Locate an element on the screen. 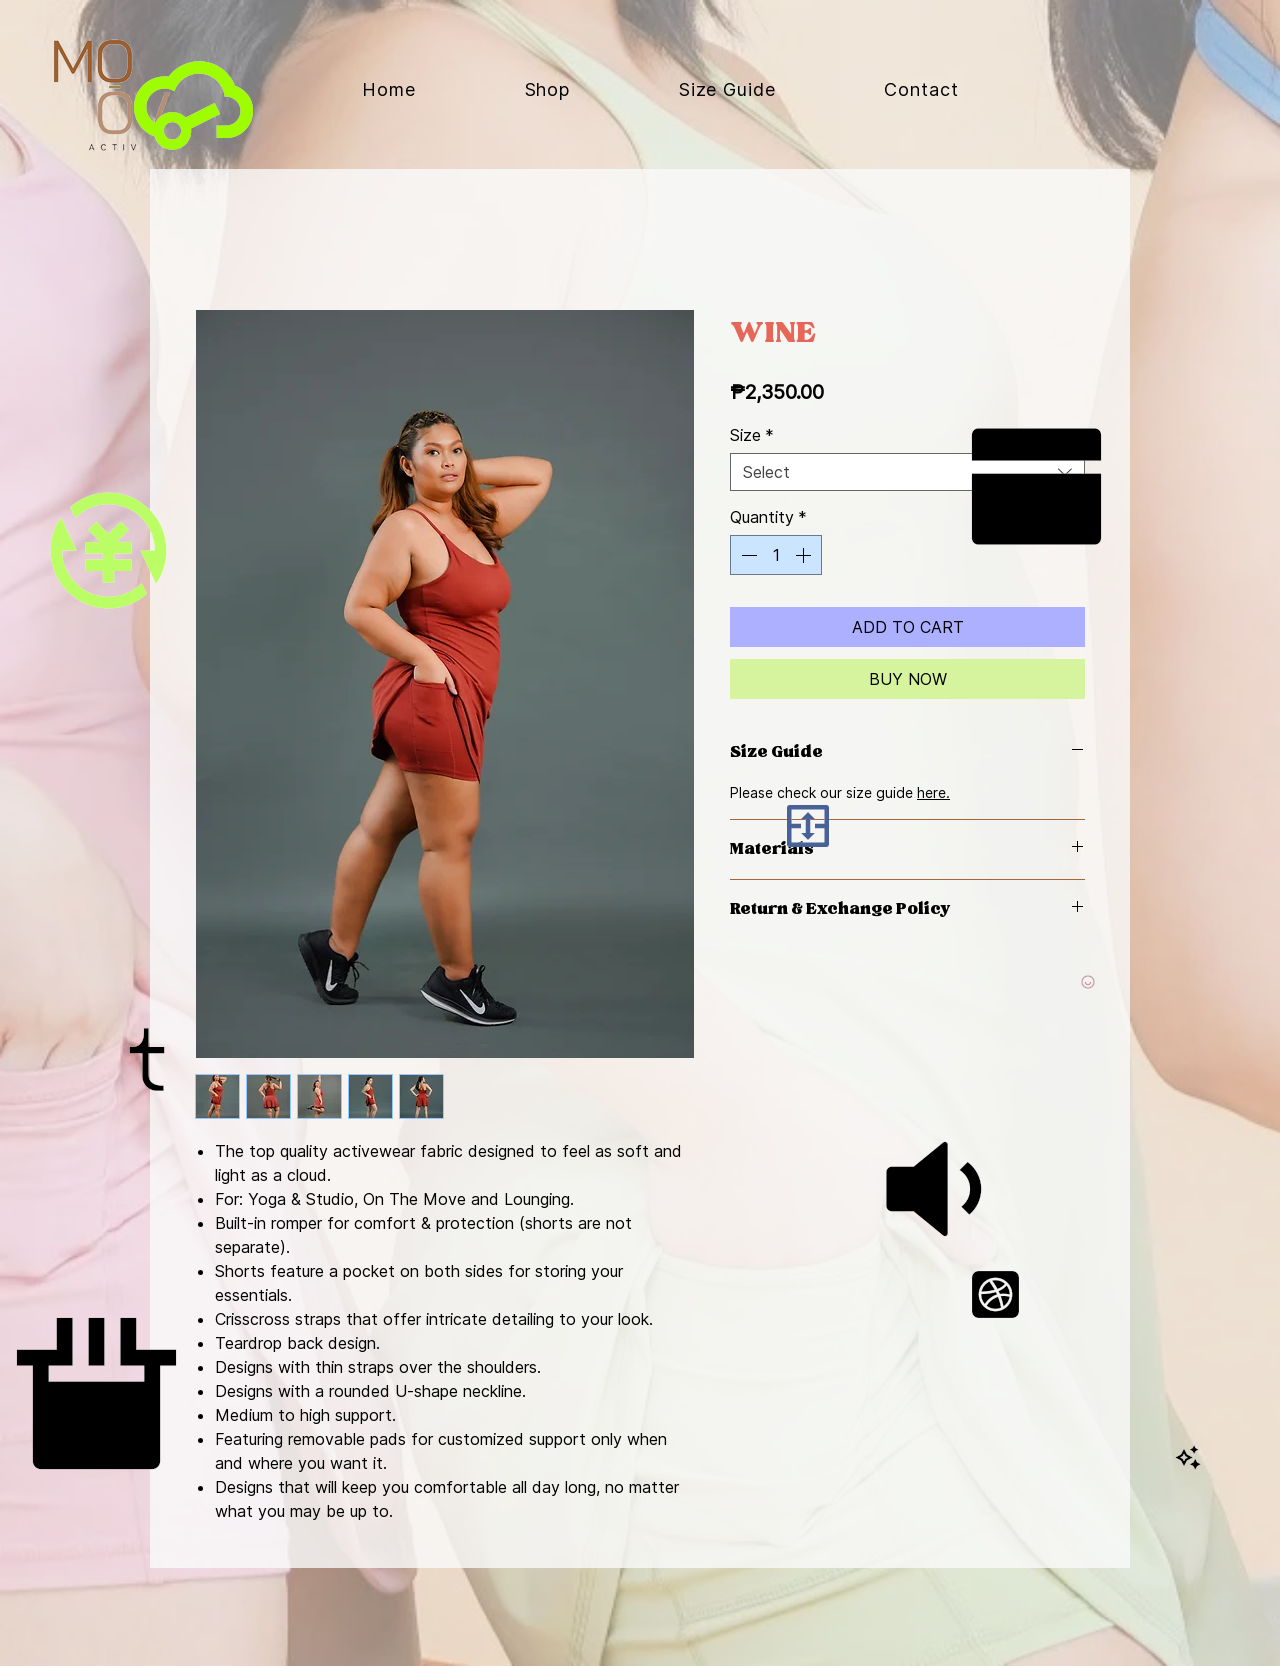 This screenshot has height=1666, width=1280. indicates AI-generated or enhanced content is located at coordinates (1188, 1457).